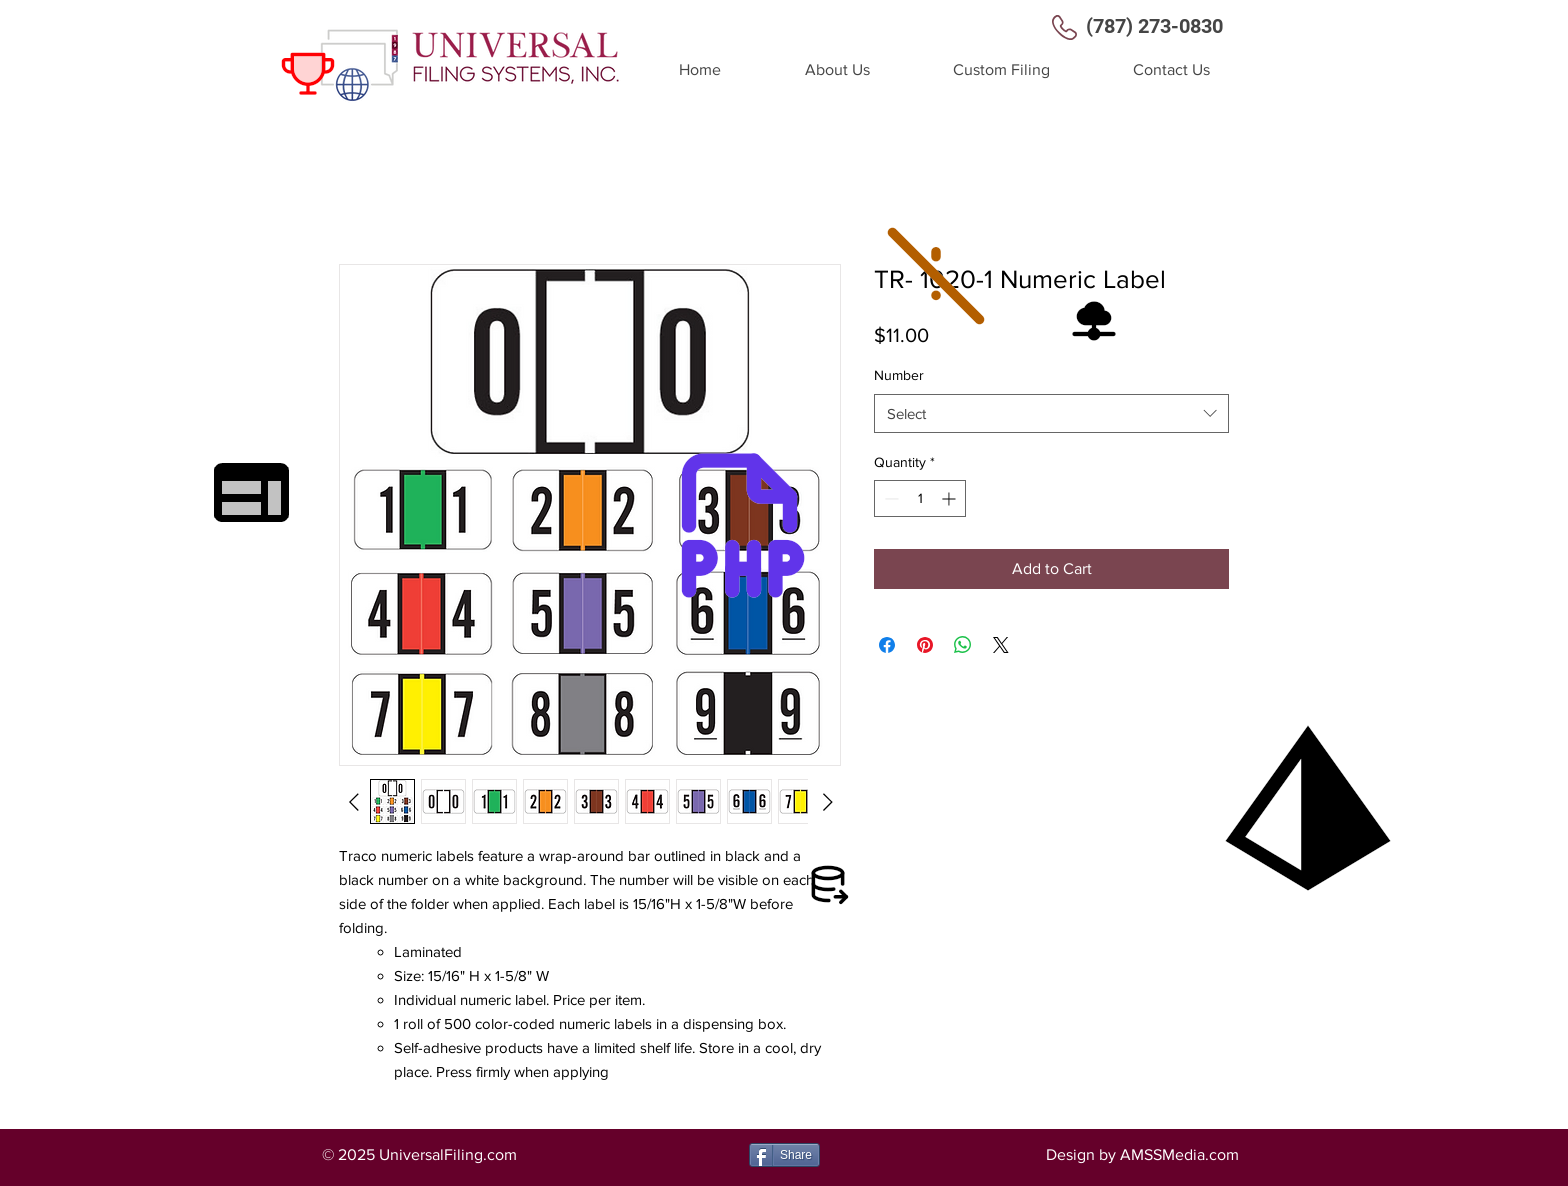 The width and height of the screenshot is (1568, 1186). What do you see at coordinates (1308, 808) in the screenshot?
I see `access 3D modeling or rendering tools` at bounding box center [1308, 808].